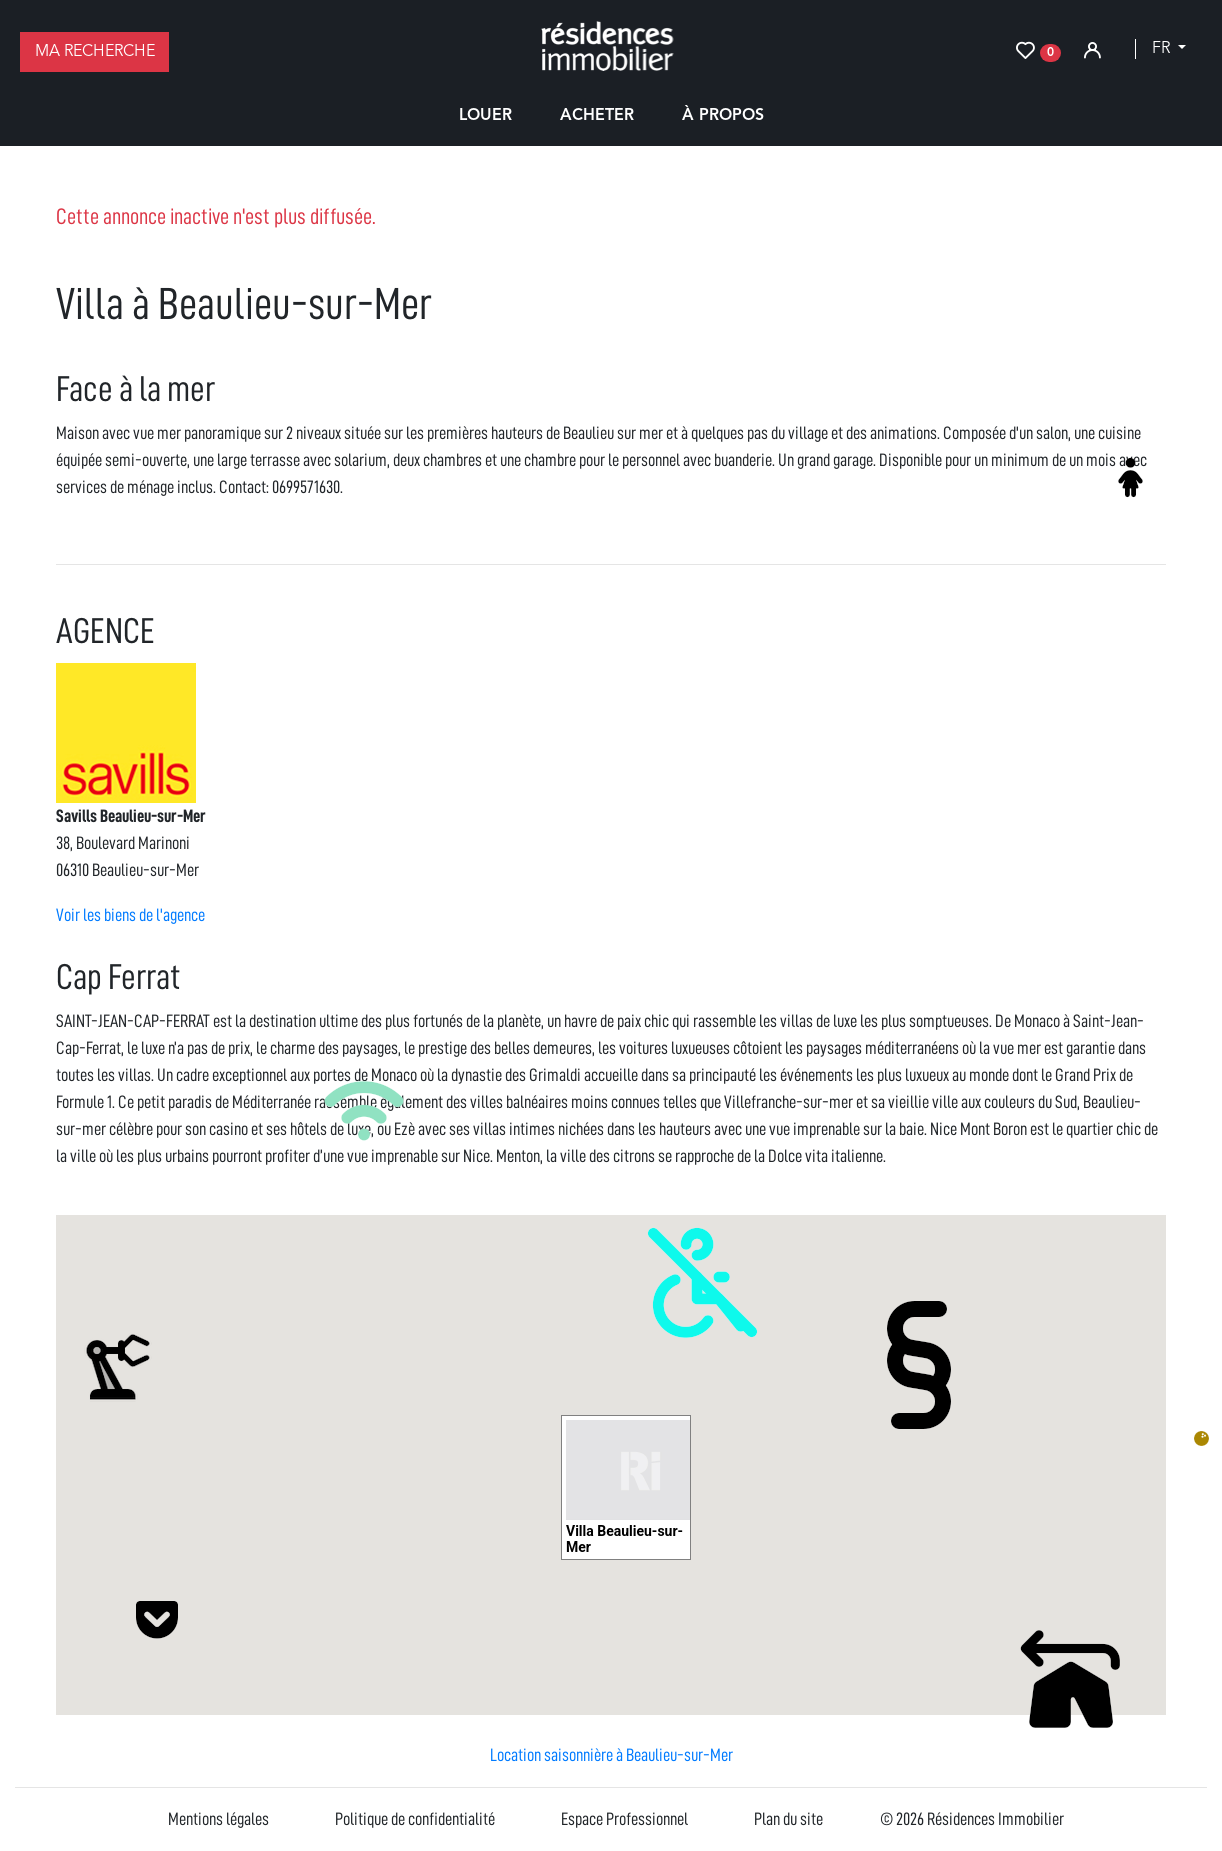 This screenshot has width=1222, height=1851. I want to click on indicates moderate wifi signal strength, so click(364, 1099).